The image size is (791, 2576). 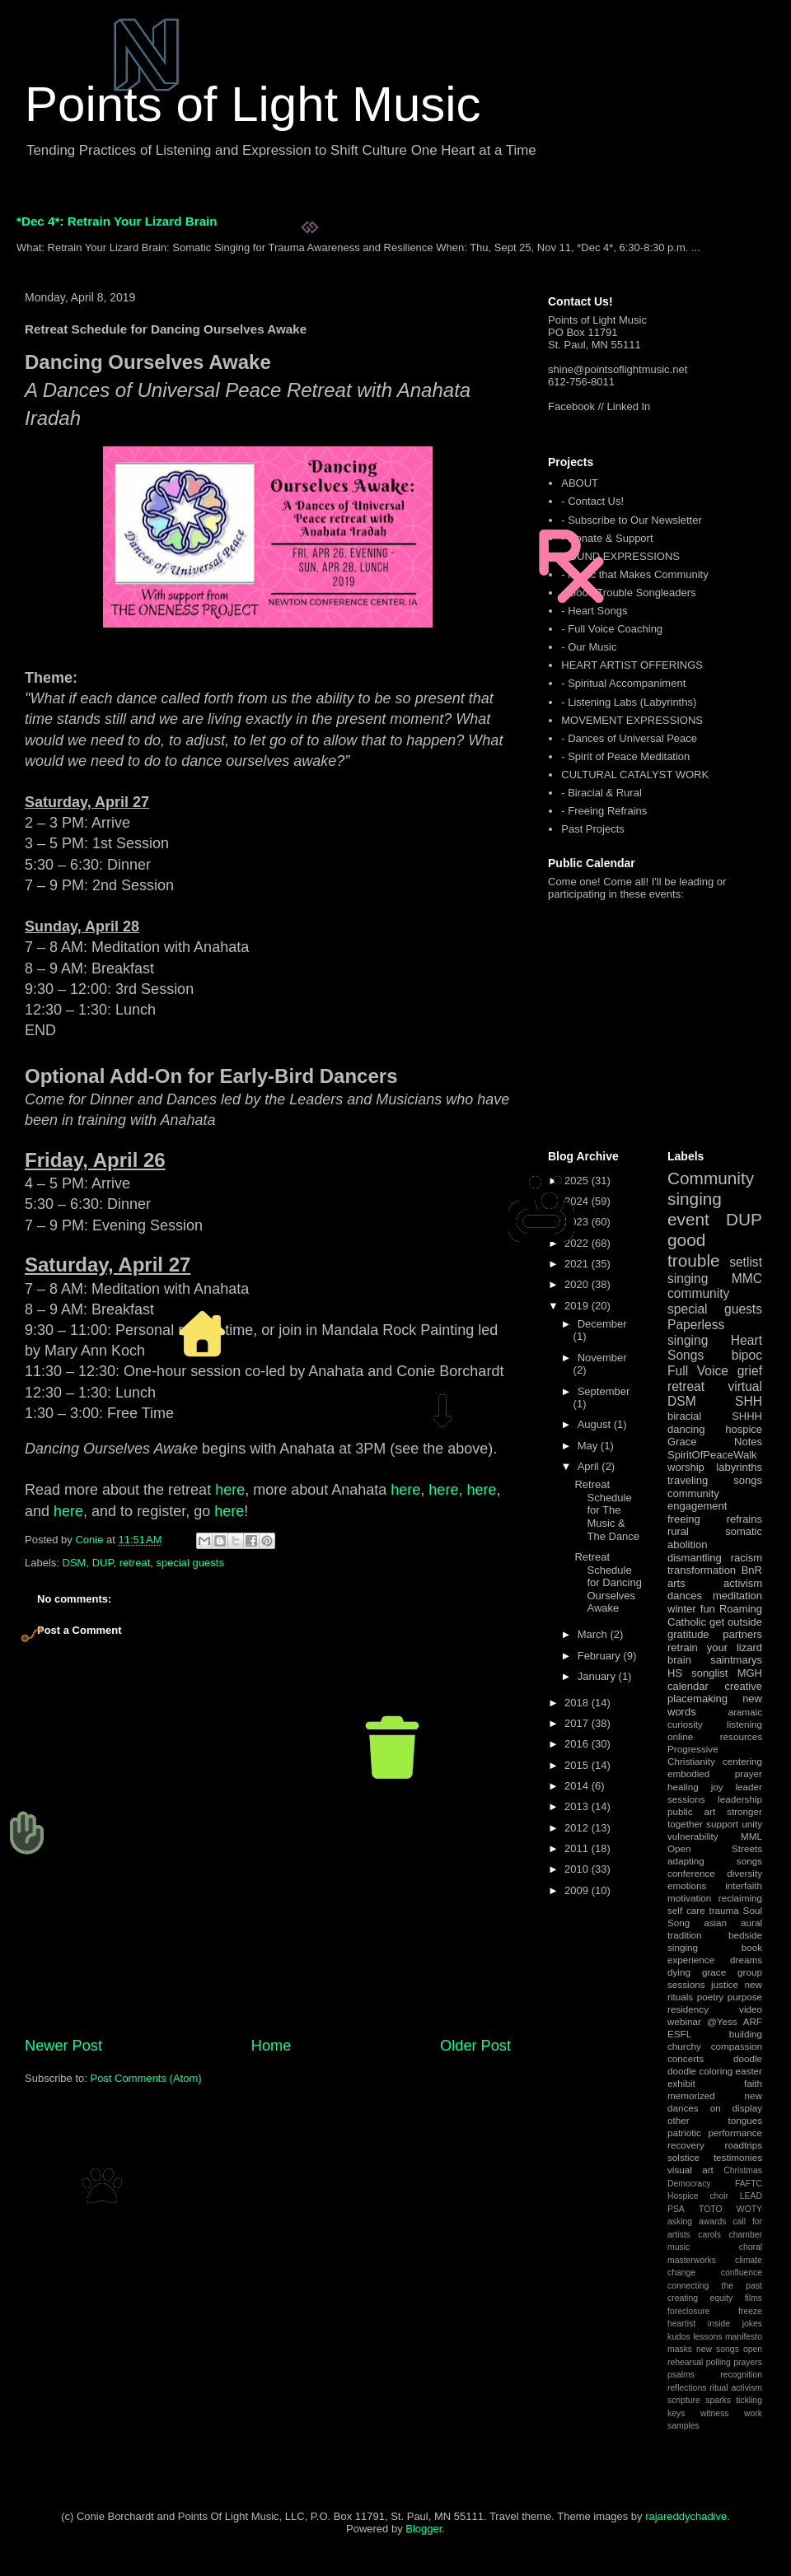 What do you see at coordinates (541, 1213) in the screenshot?
I see `indicates hand washing or hygiene station` at bounding box center [541, 1213].